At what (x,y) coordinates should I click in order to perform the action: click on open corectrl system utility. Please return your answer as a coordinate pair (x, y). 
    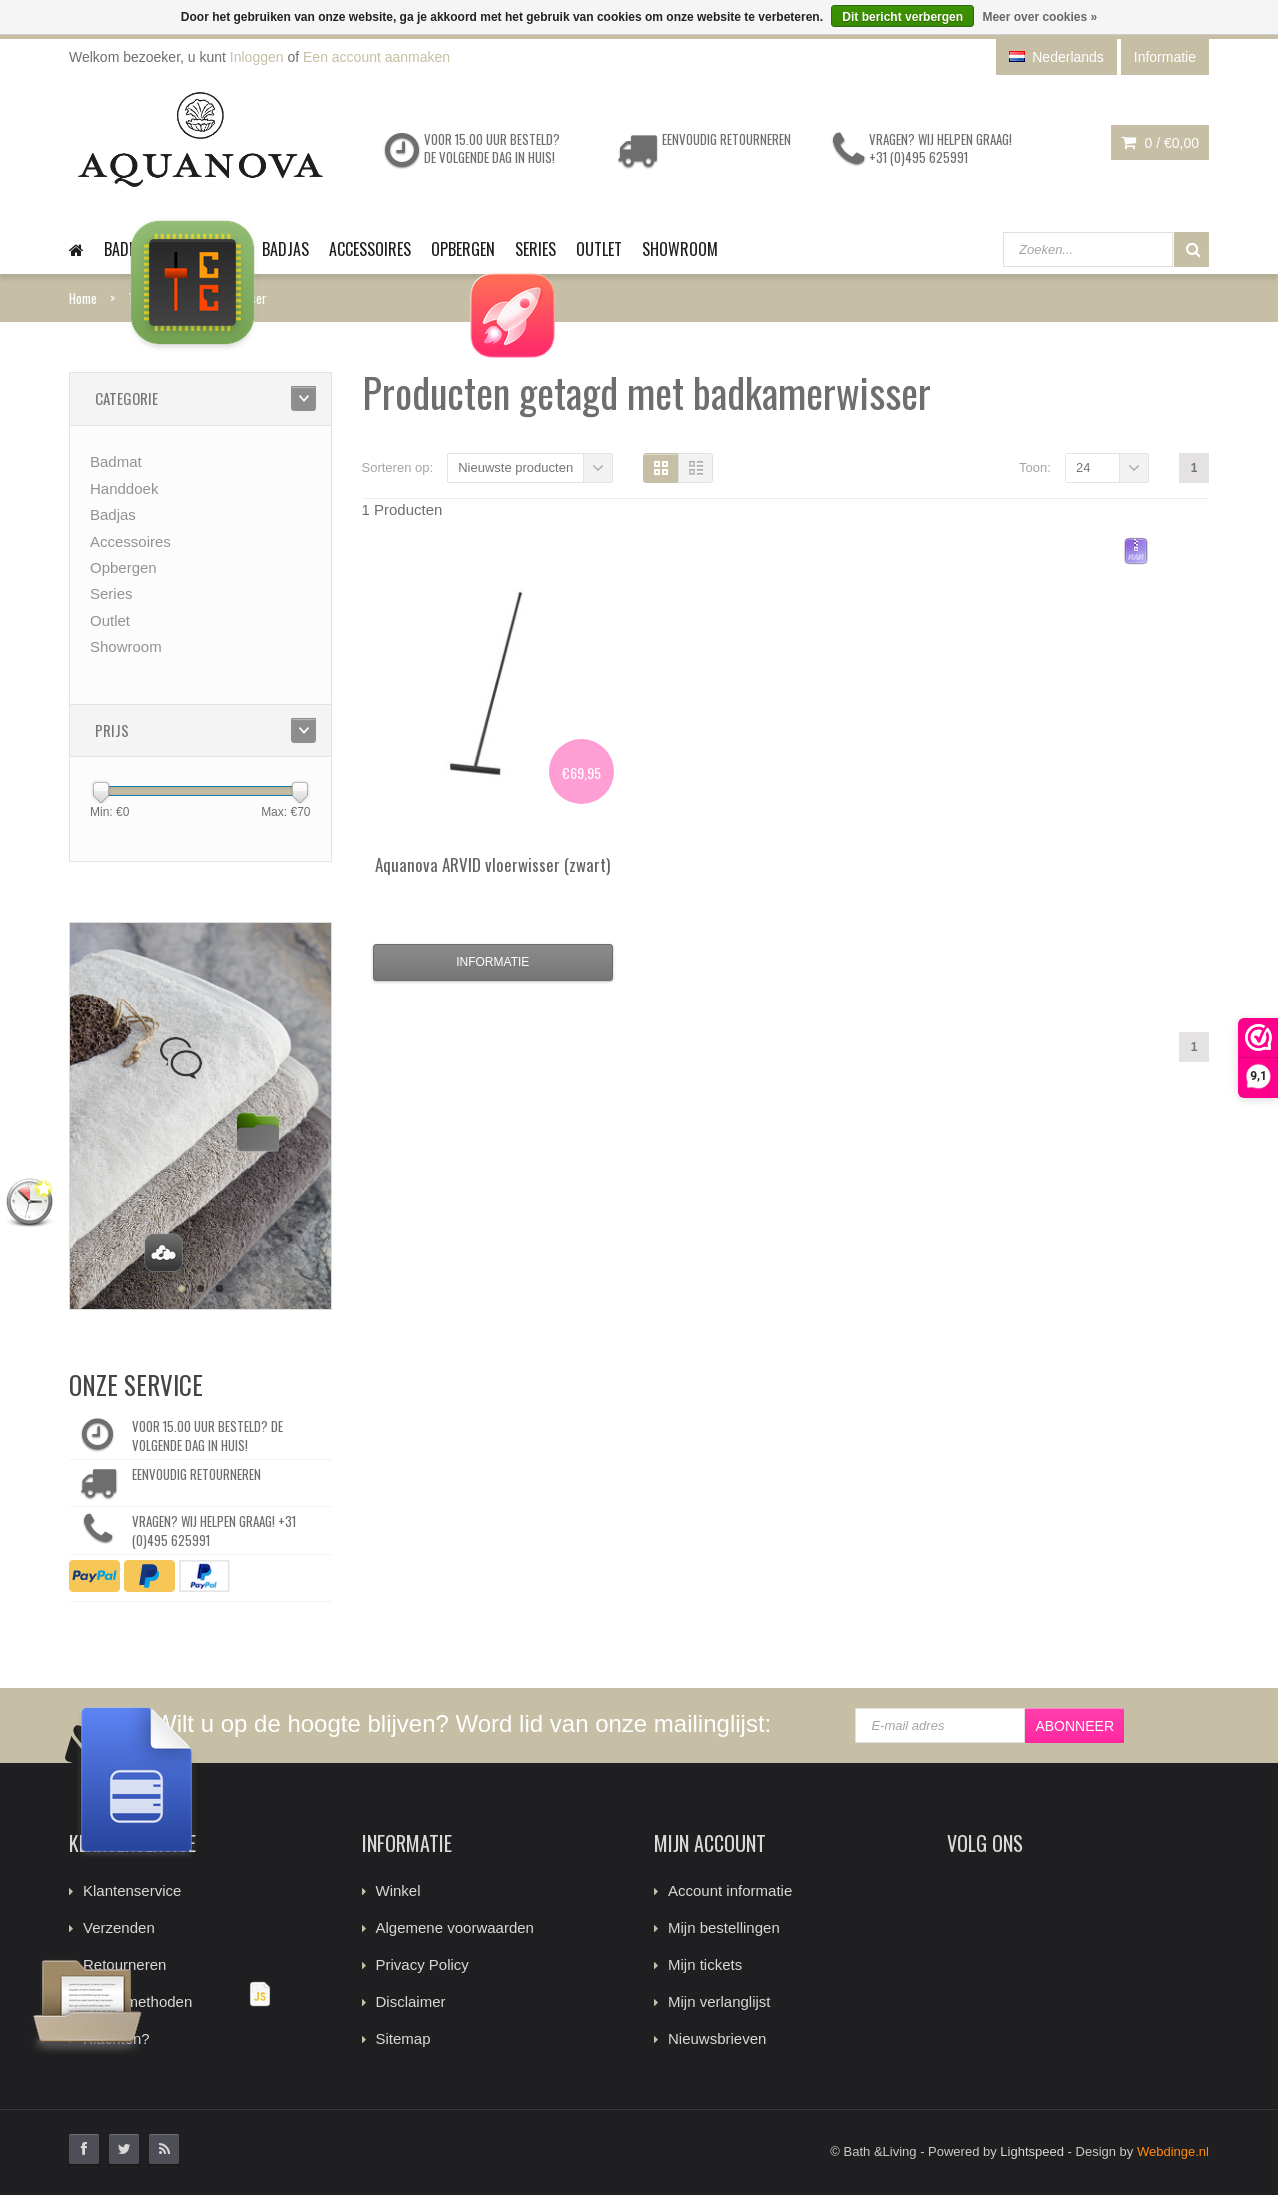
    Looking at the image, I should click on (192, 282).